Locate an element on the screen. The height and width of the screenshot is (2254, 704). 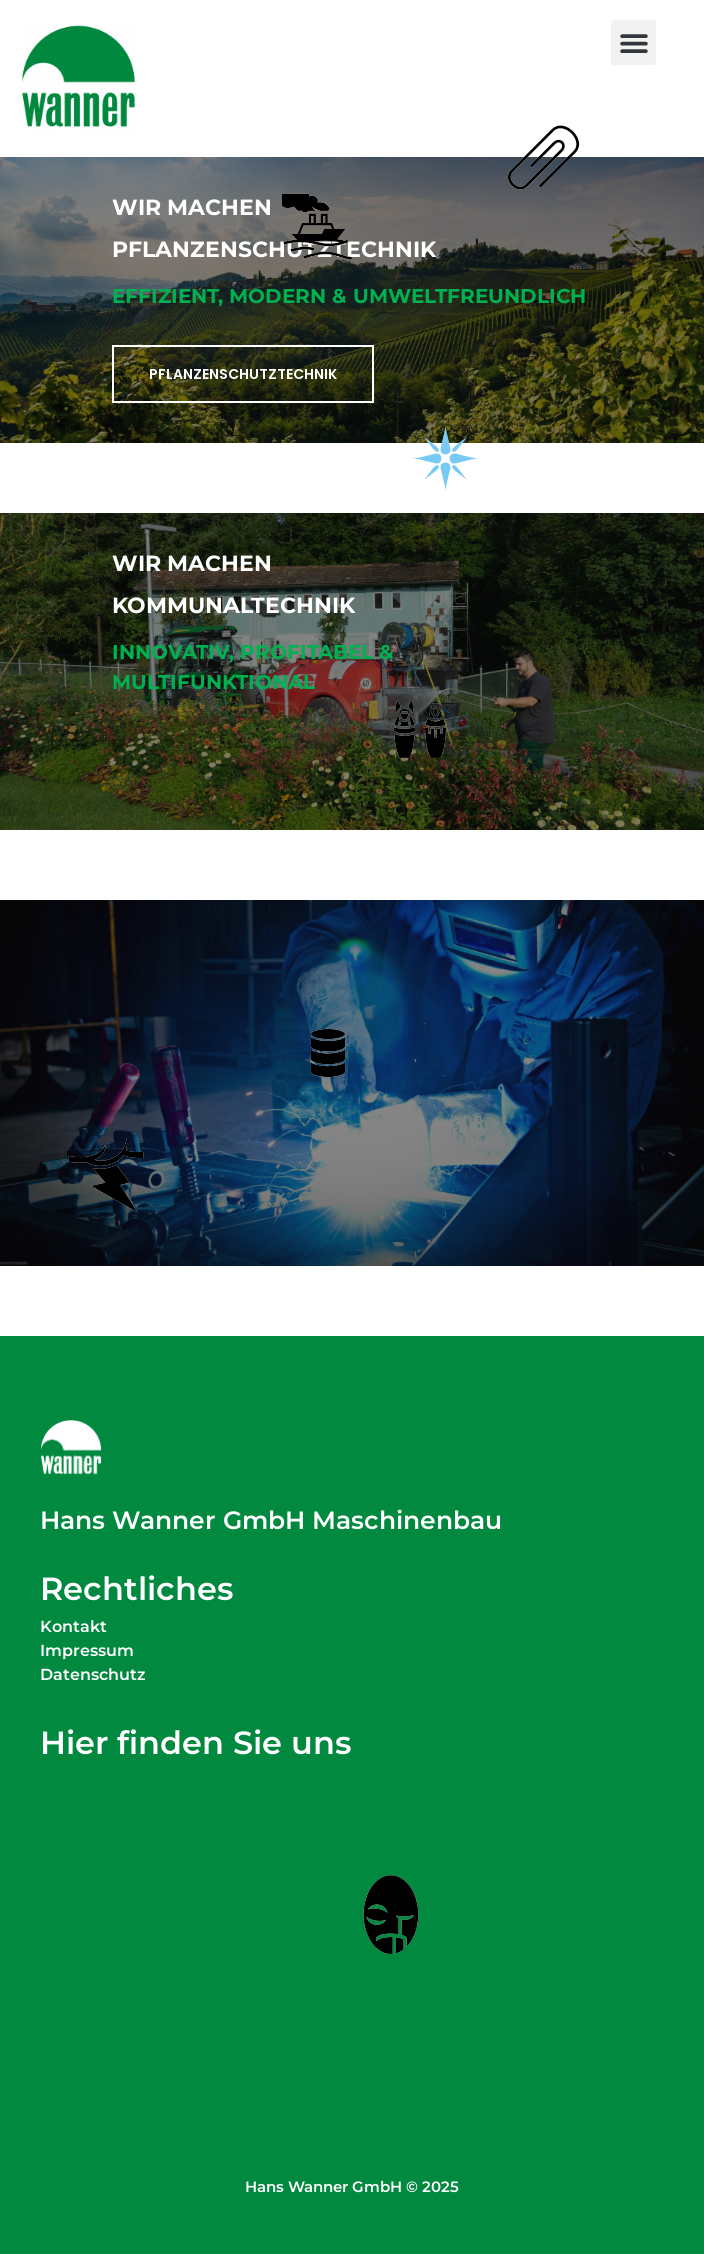
indicates a hazard or danger zone in gameplay is located at coordinates (445, 458).